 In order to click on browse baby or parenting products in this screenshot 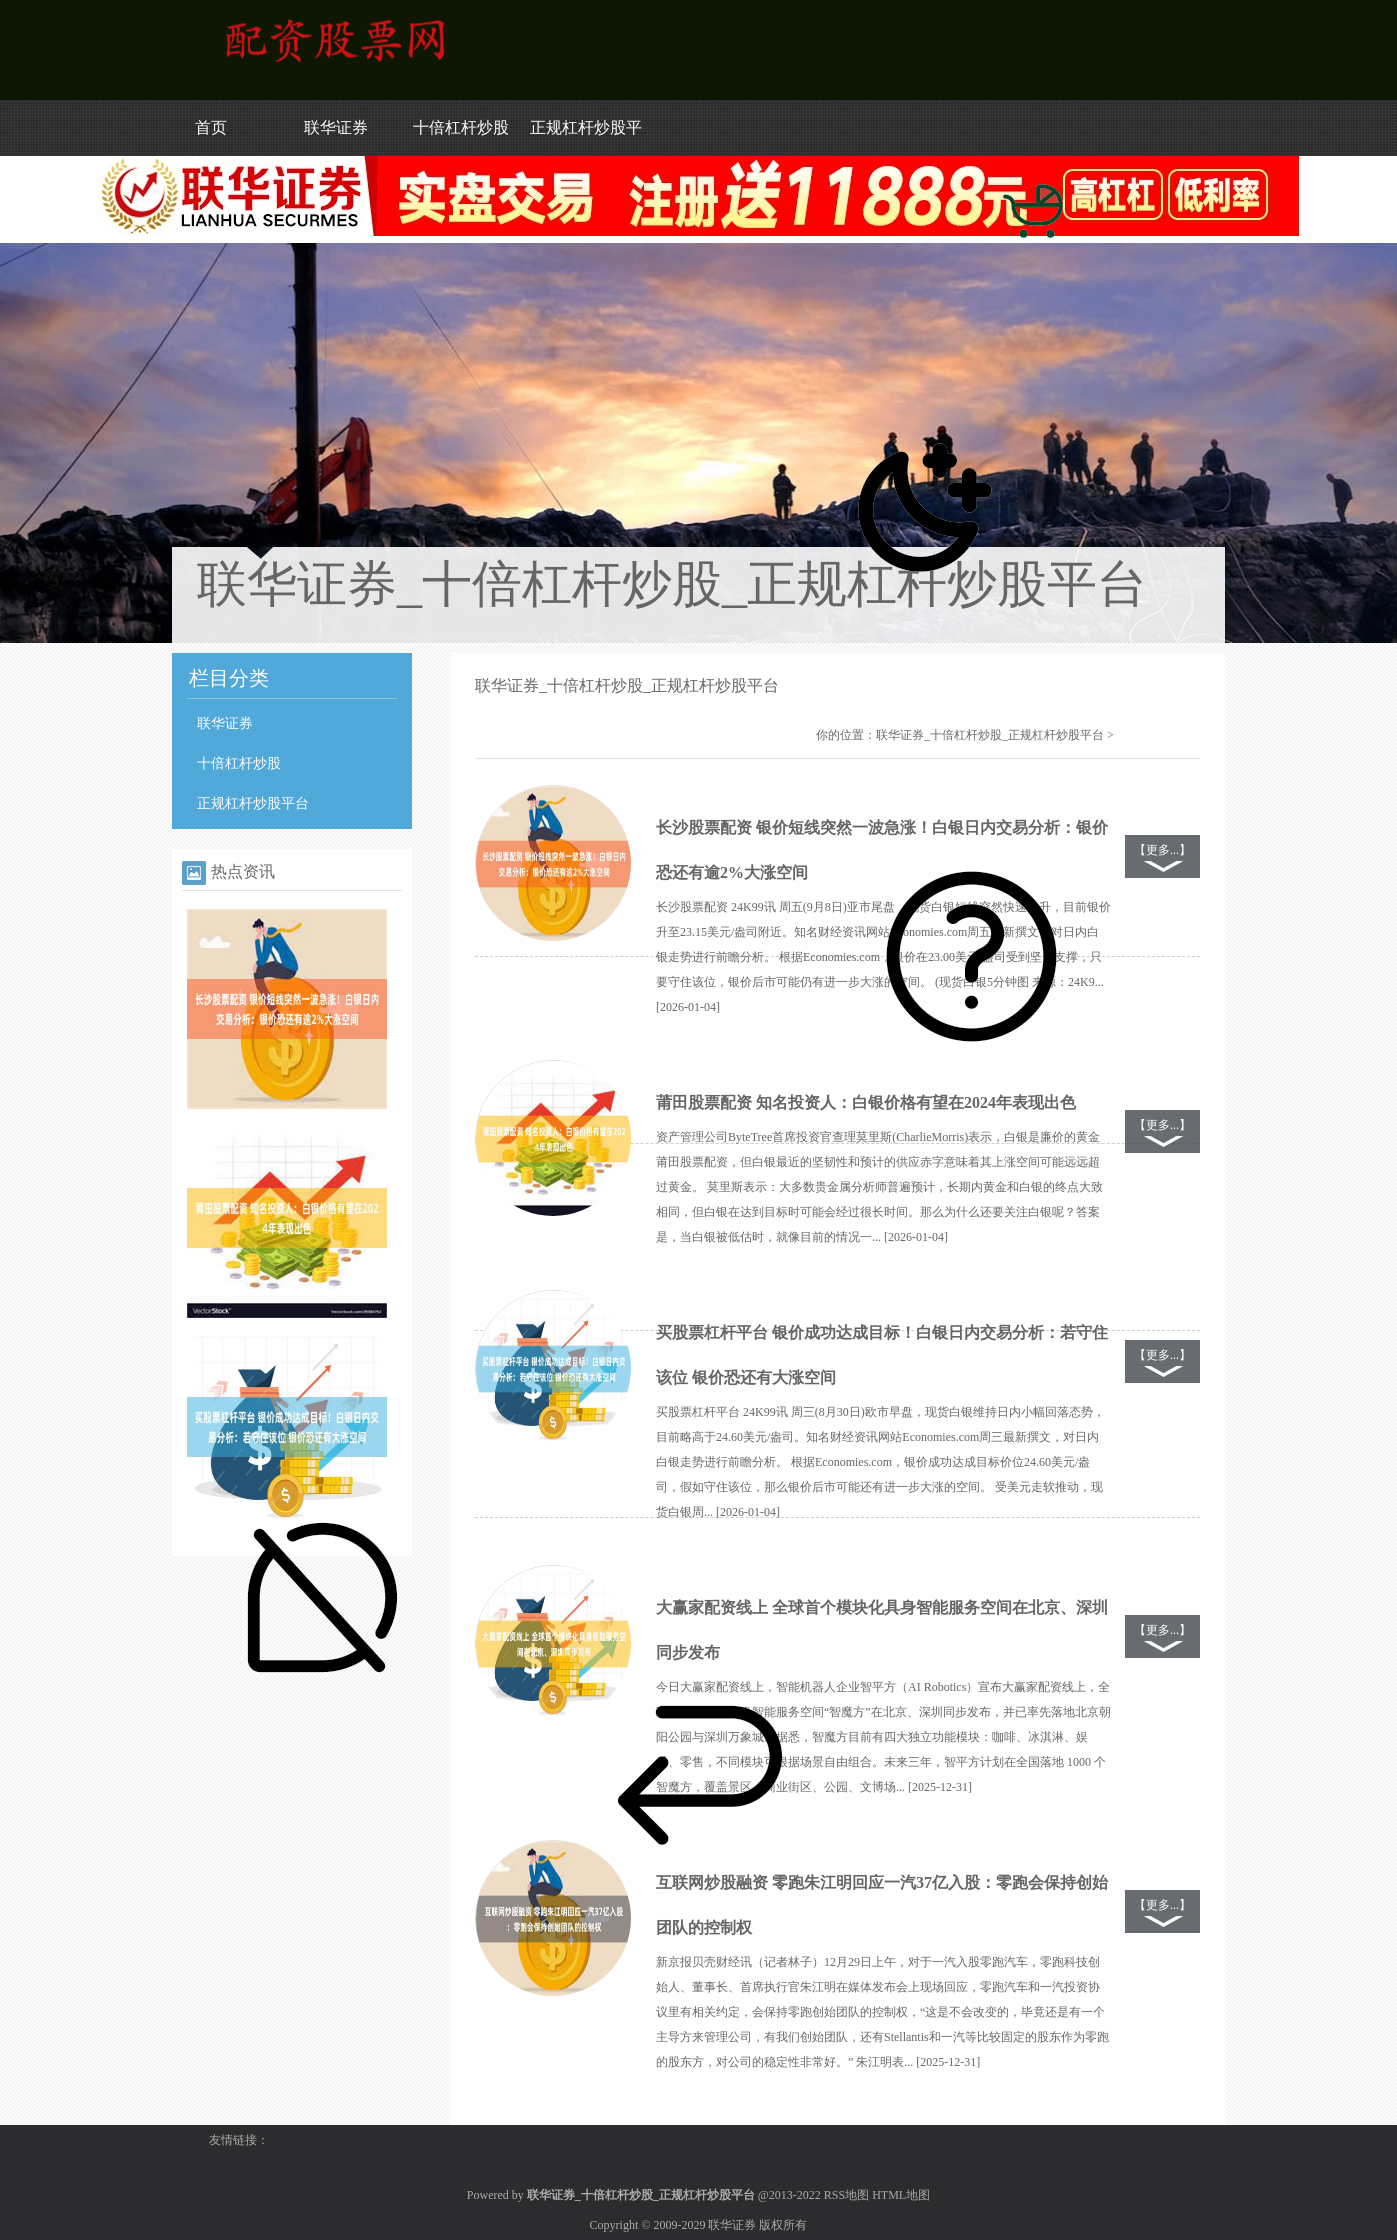, I will do `click(1034, 209)`.